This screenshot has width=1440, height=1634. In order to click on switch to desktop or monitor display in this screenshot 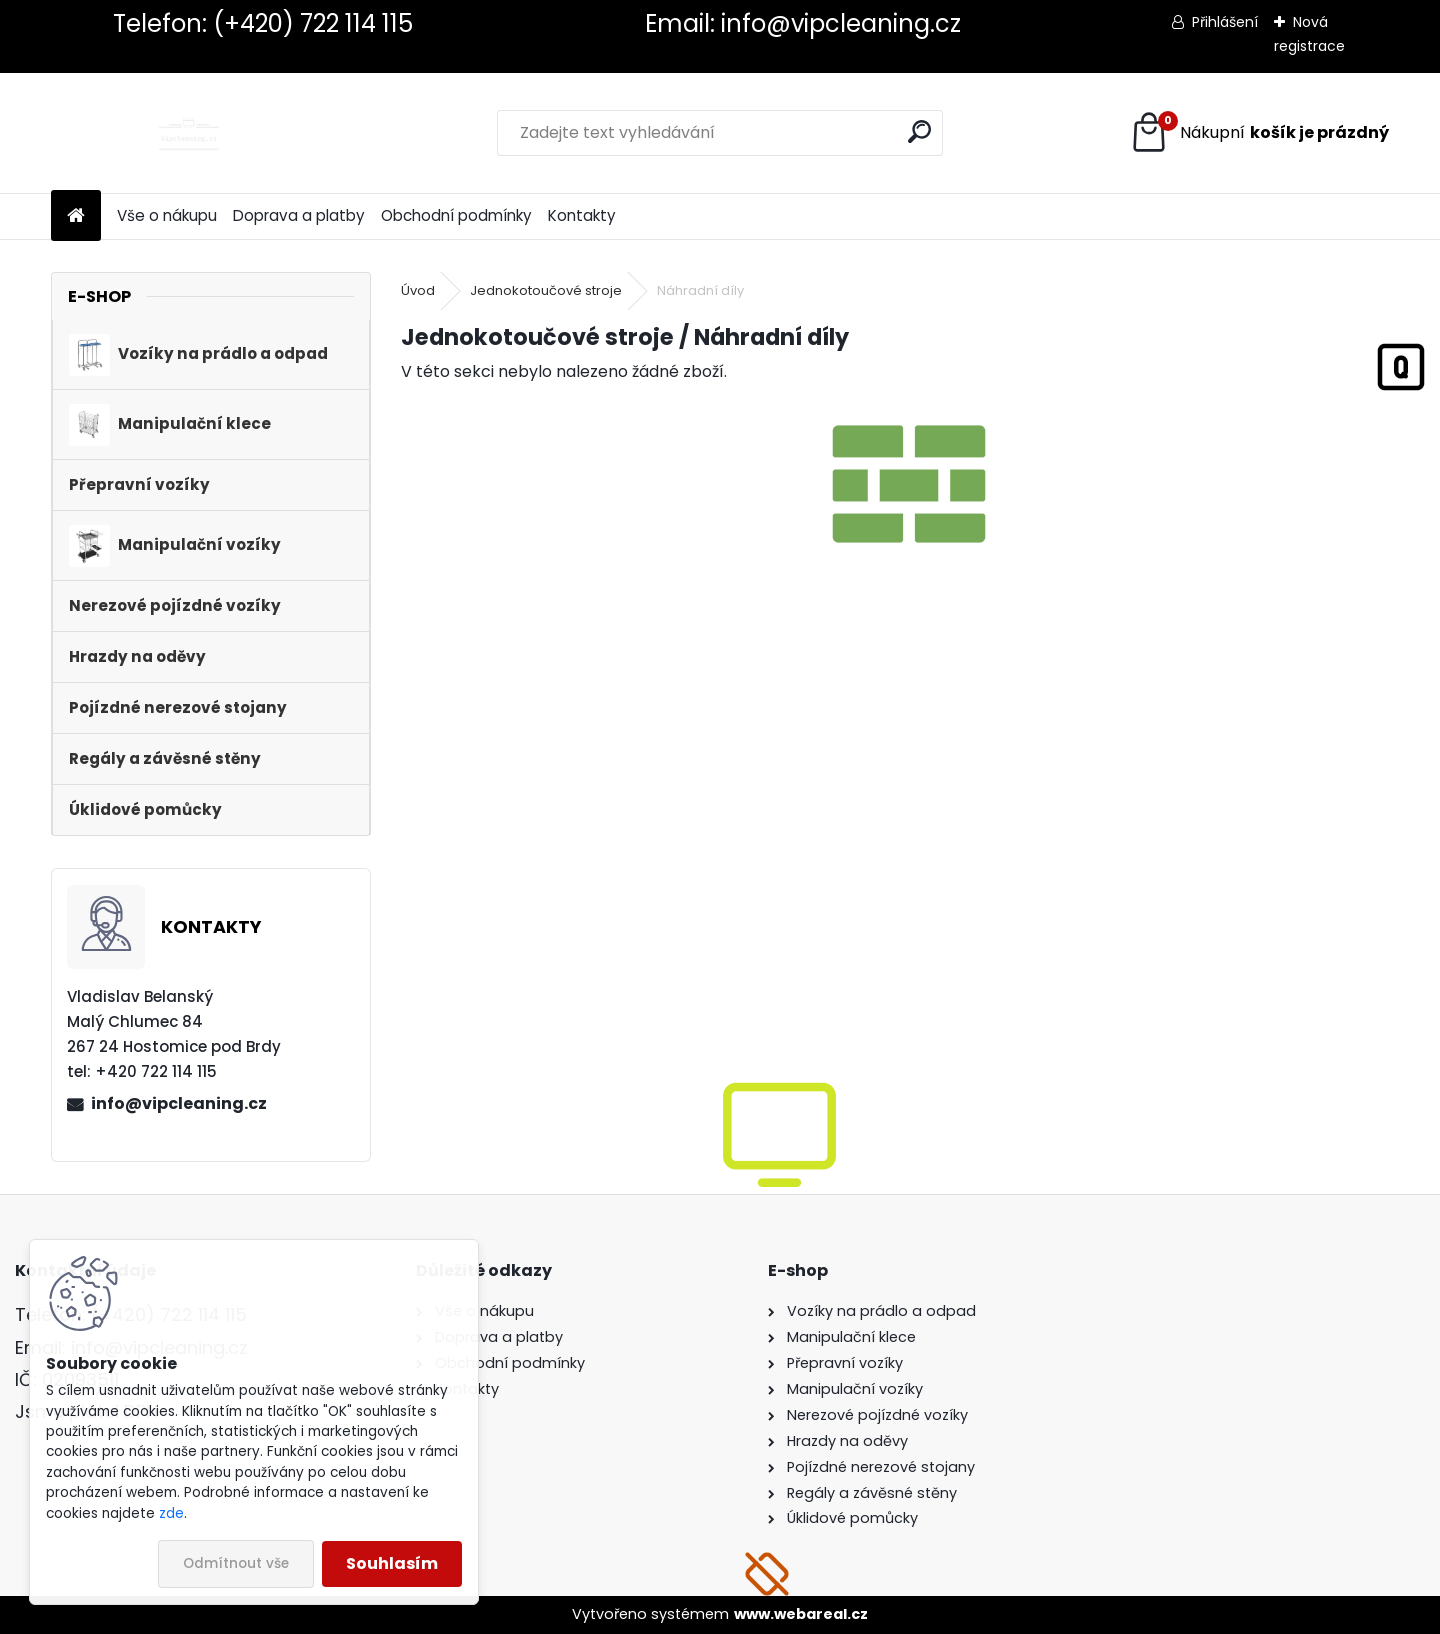, I will do `click(779, 1130)`.